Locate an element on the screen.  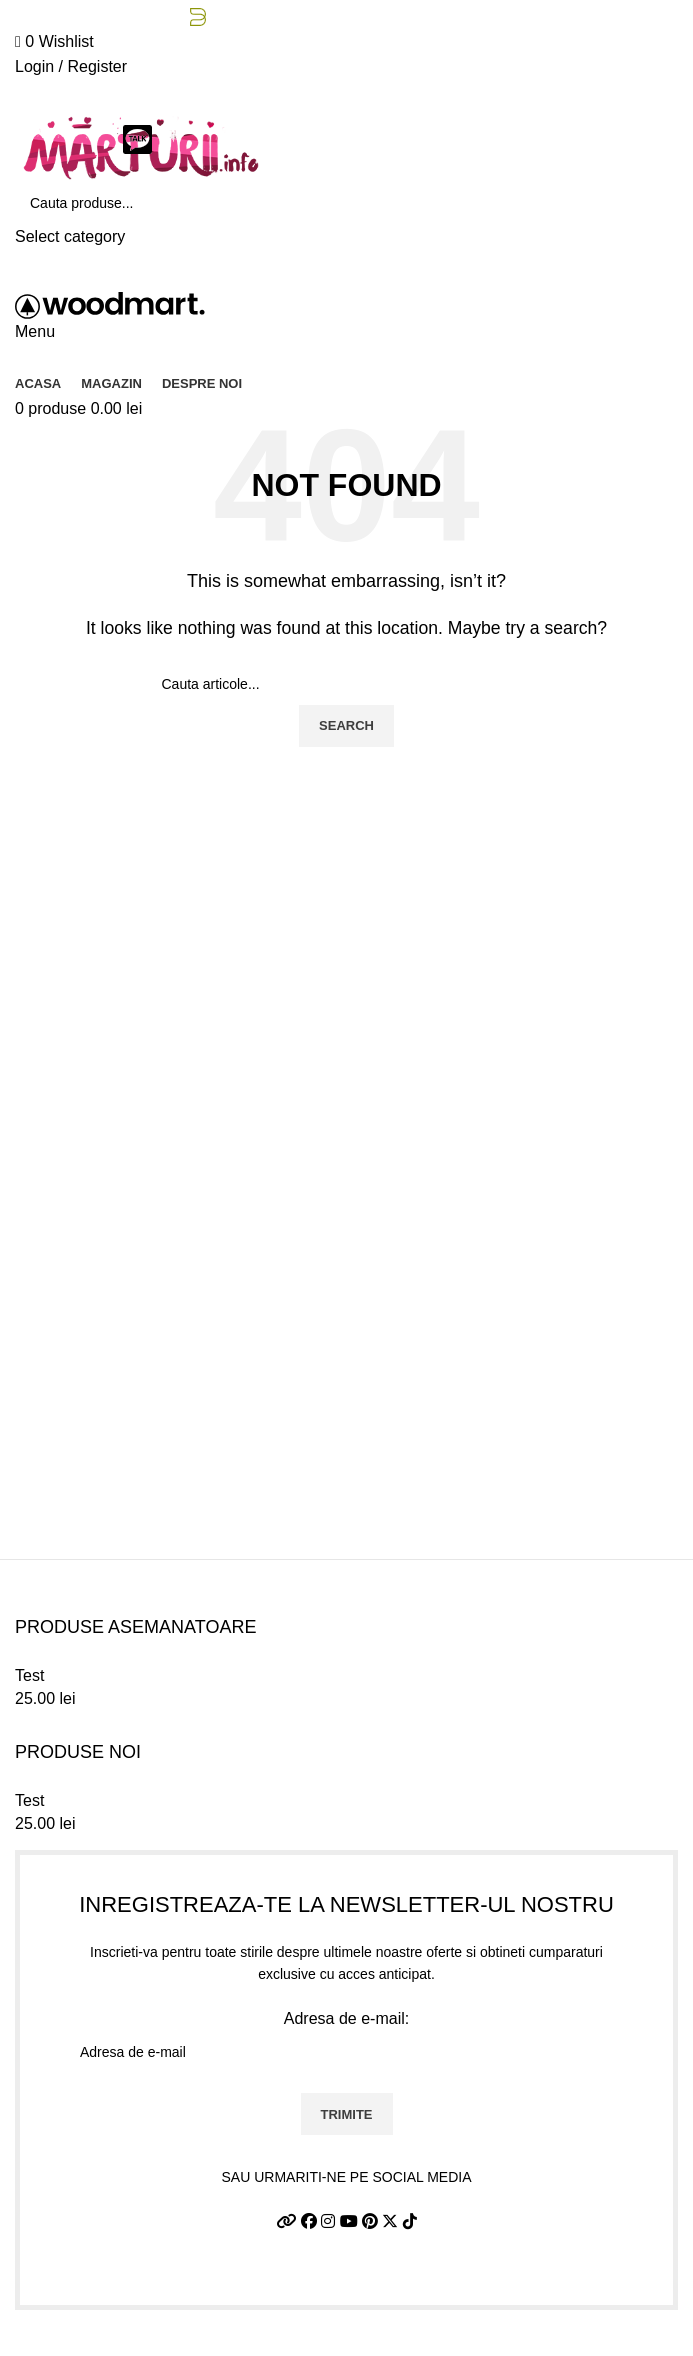
open KakaoTalk messaging app is located at coordinates (137, 139).